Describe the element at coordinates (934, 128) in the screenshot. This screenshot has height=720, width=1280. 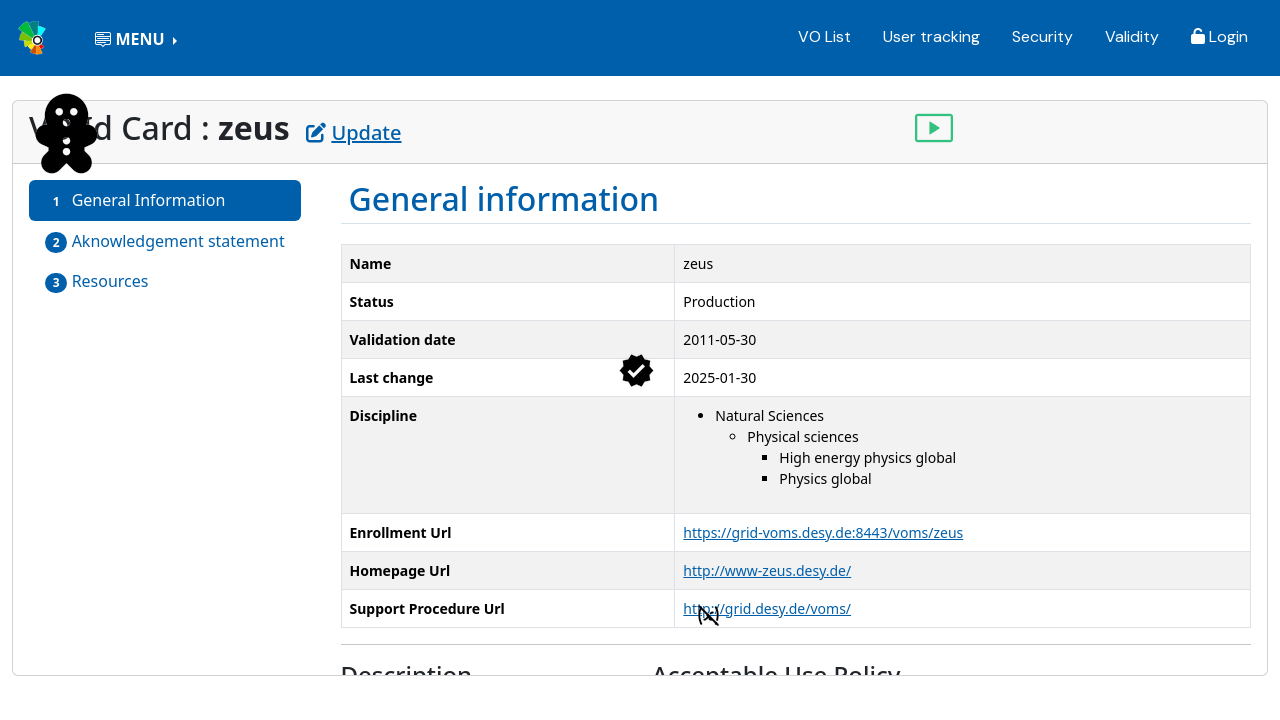
I see `play a video` at that location.